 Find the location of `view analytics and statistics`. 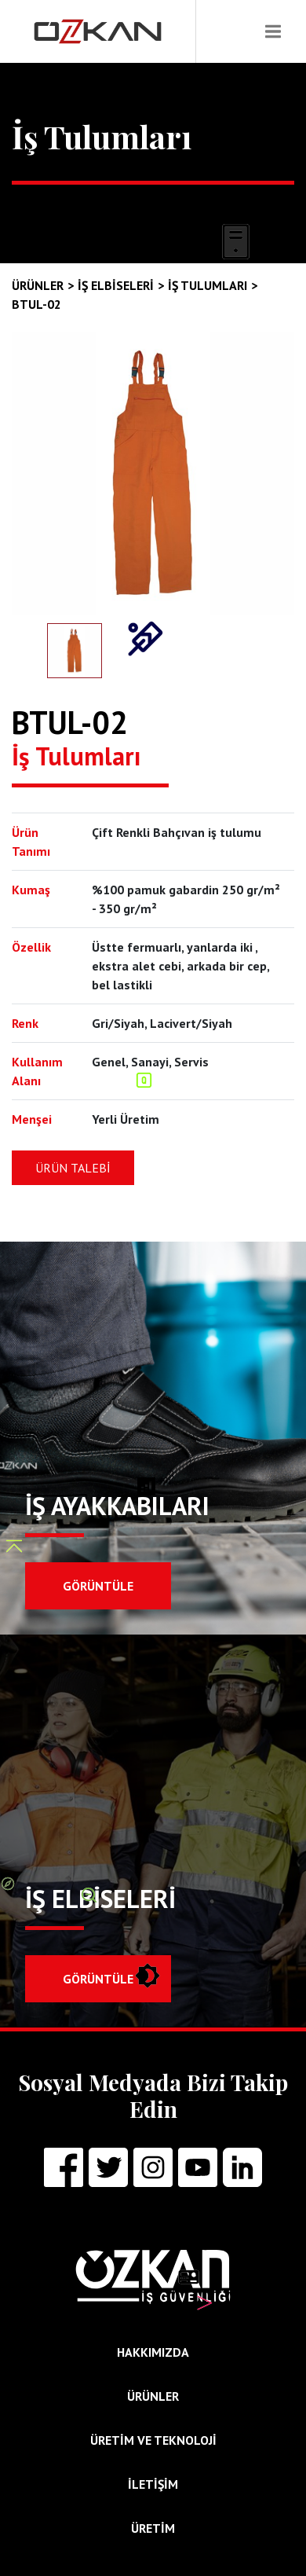

view analytics and statistics is located at coordinates (146, 1486).